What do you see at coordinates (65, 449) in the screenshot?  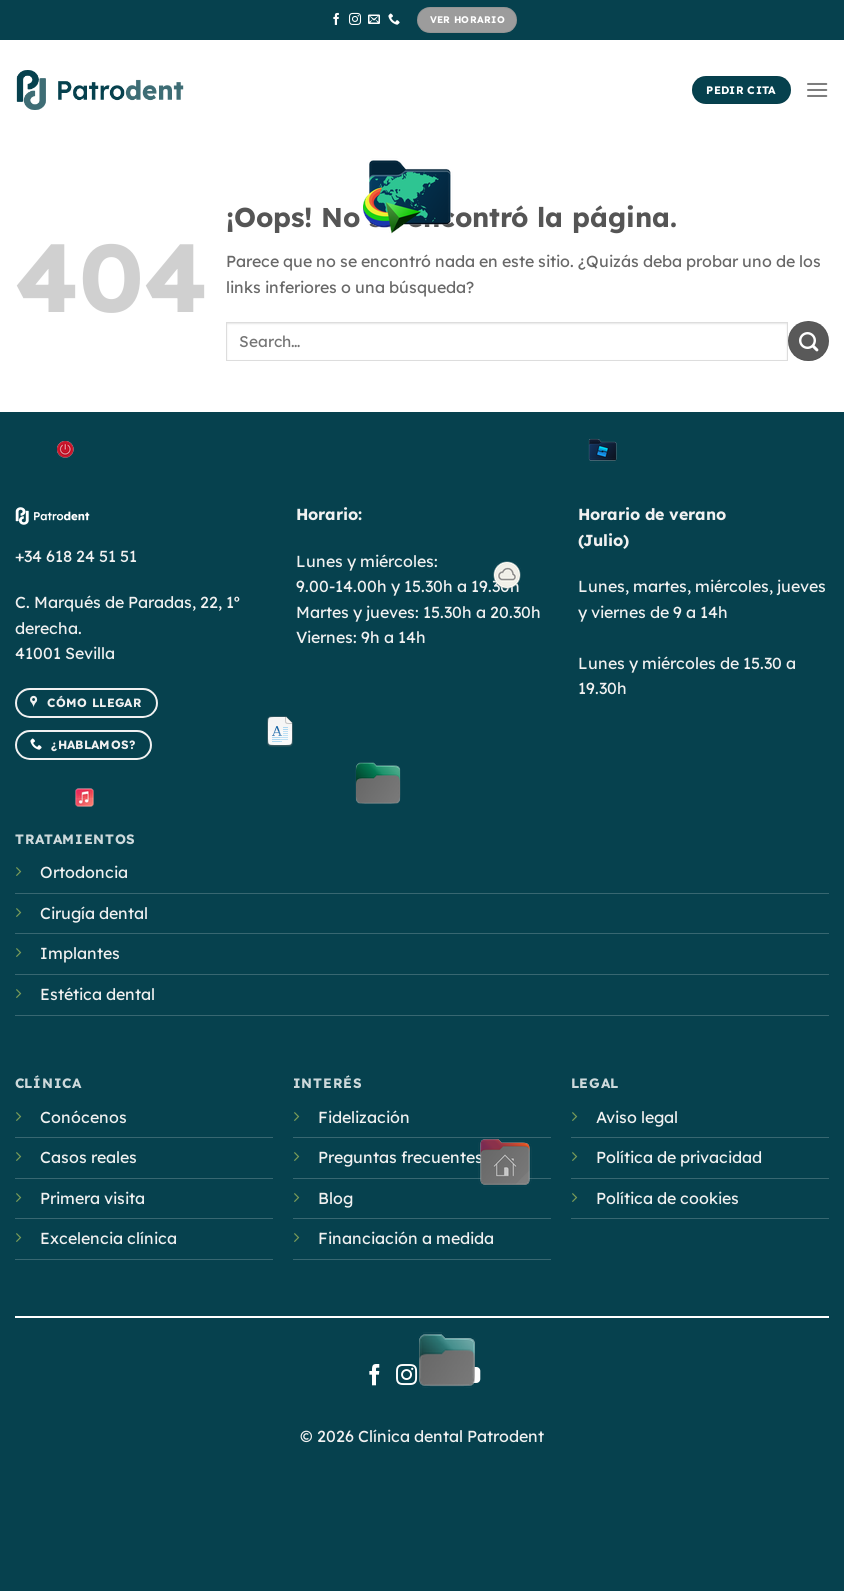 I see `shut down or power off the system` at bounding box center [65, 449].